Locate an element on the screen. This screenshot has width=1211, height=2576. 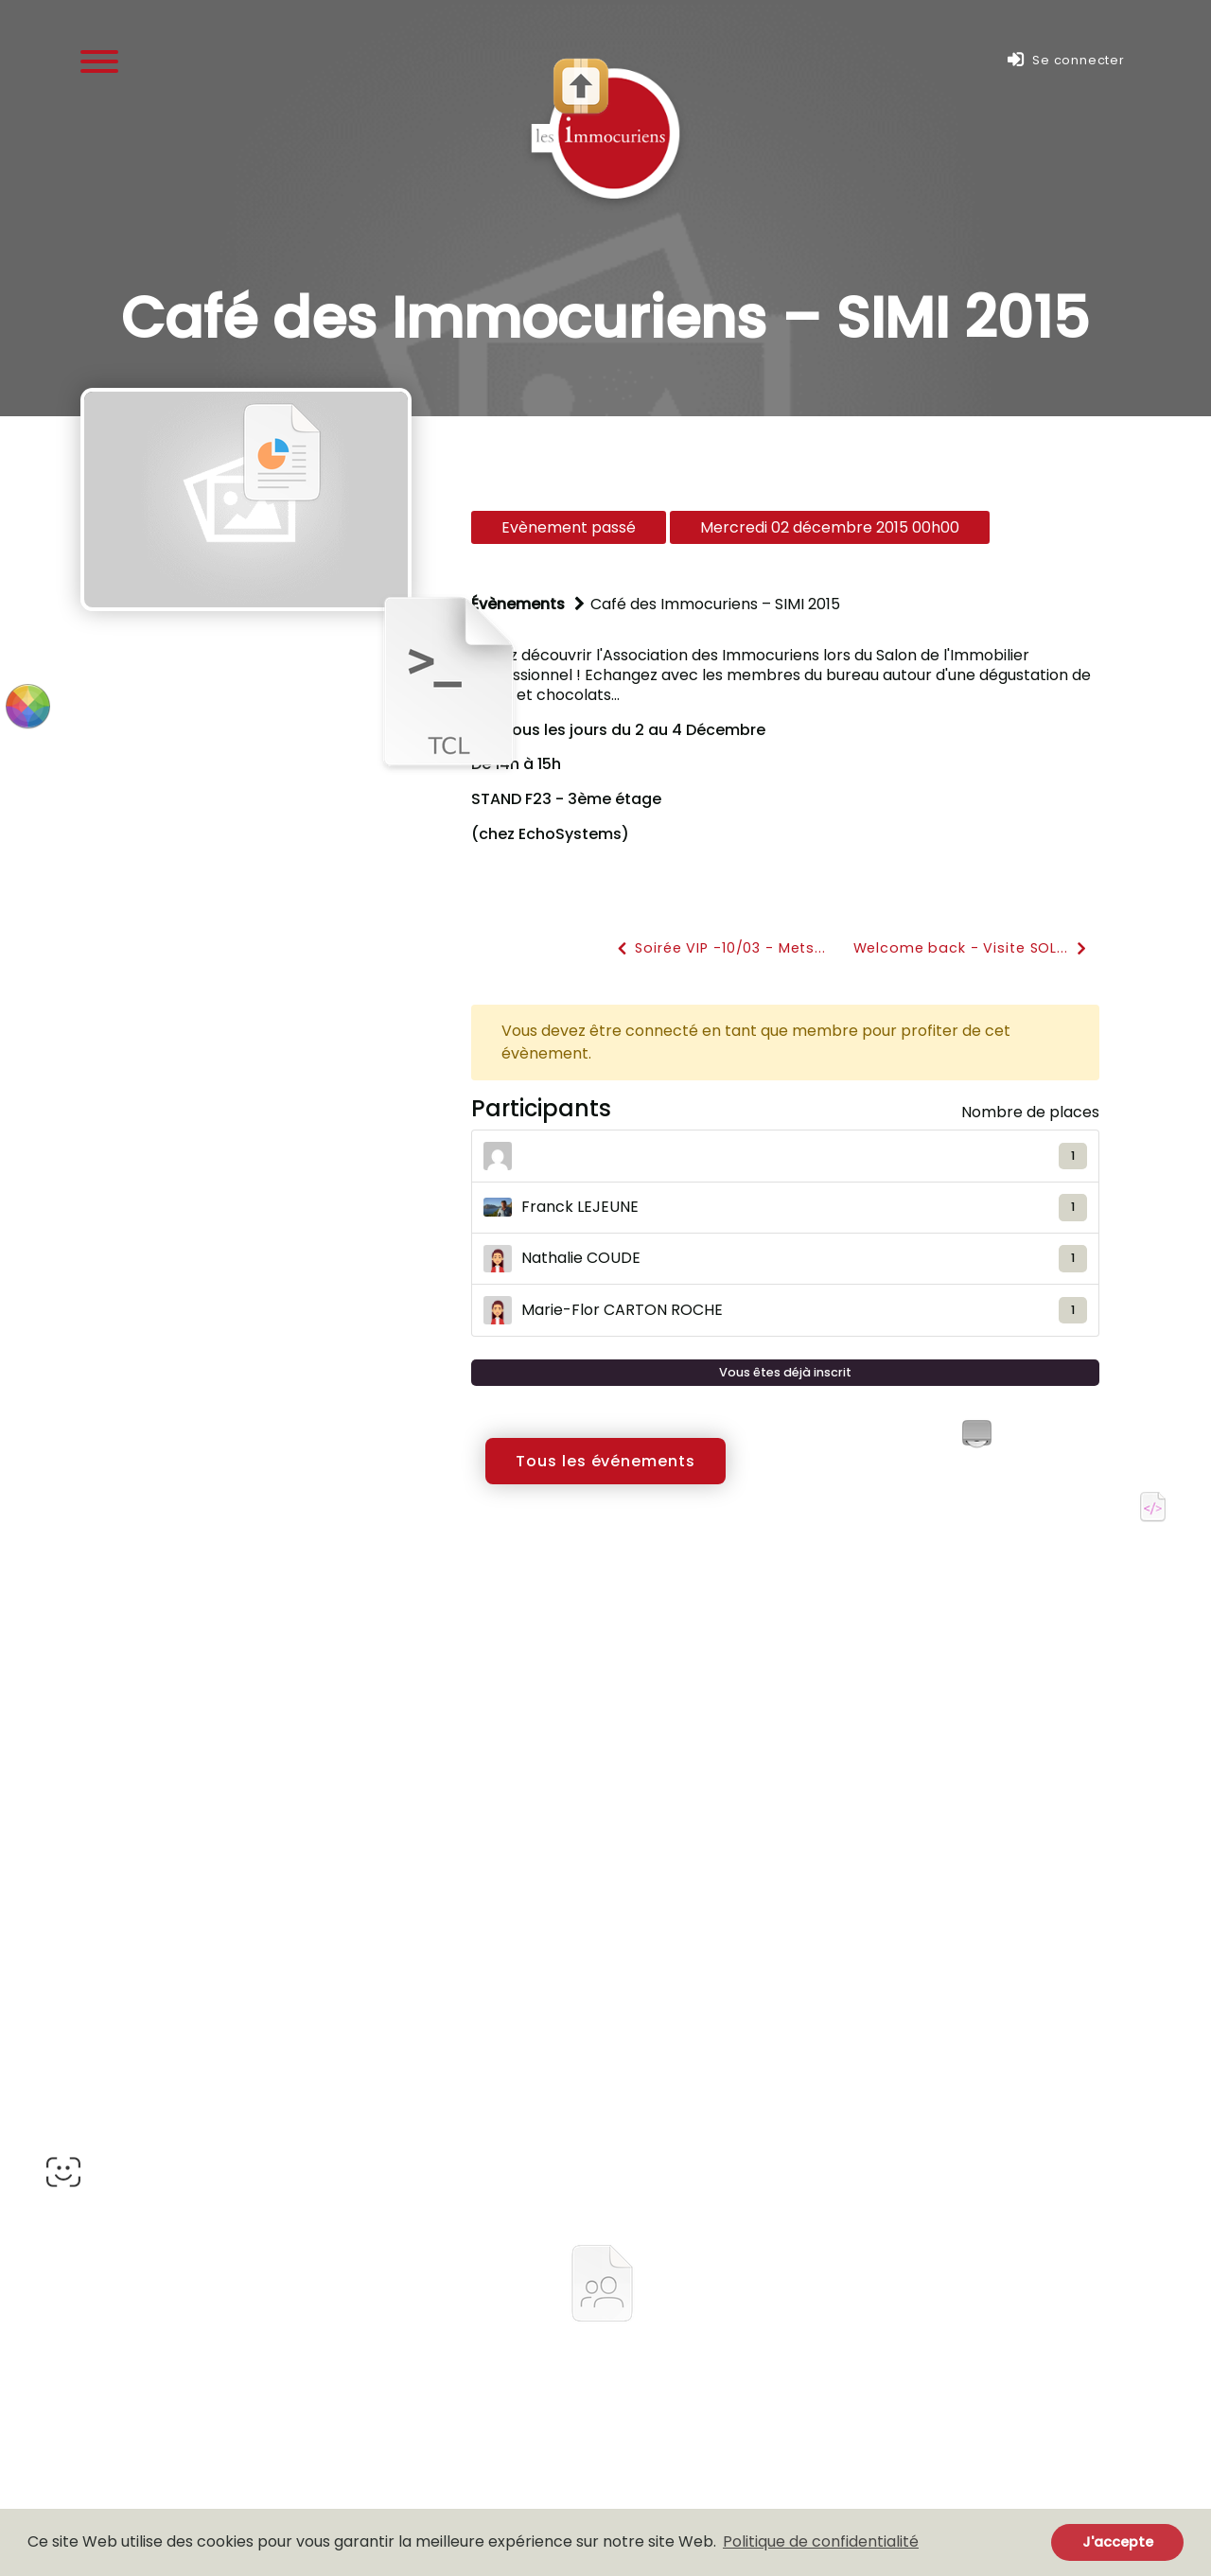
a tcl script file is located at coordinates (448, 684).